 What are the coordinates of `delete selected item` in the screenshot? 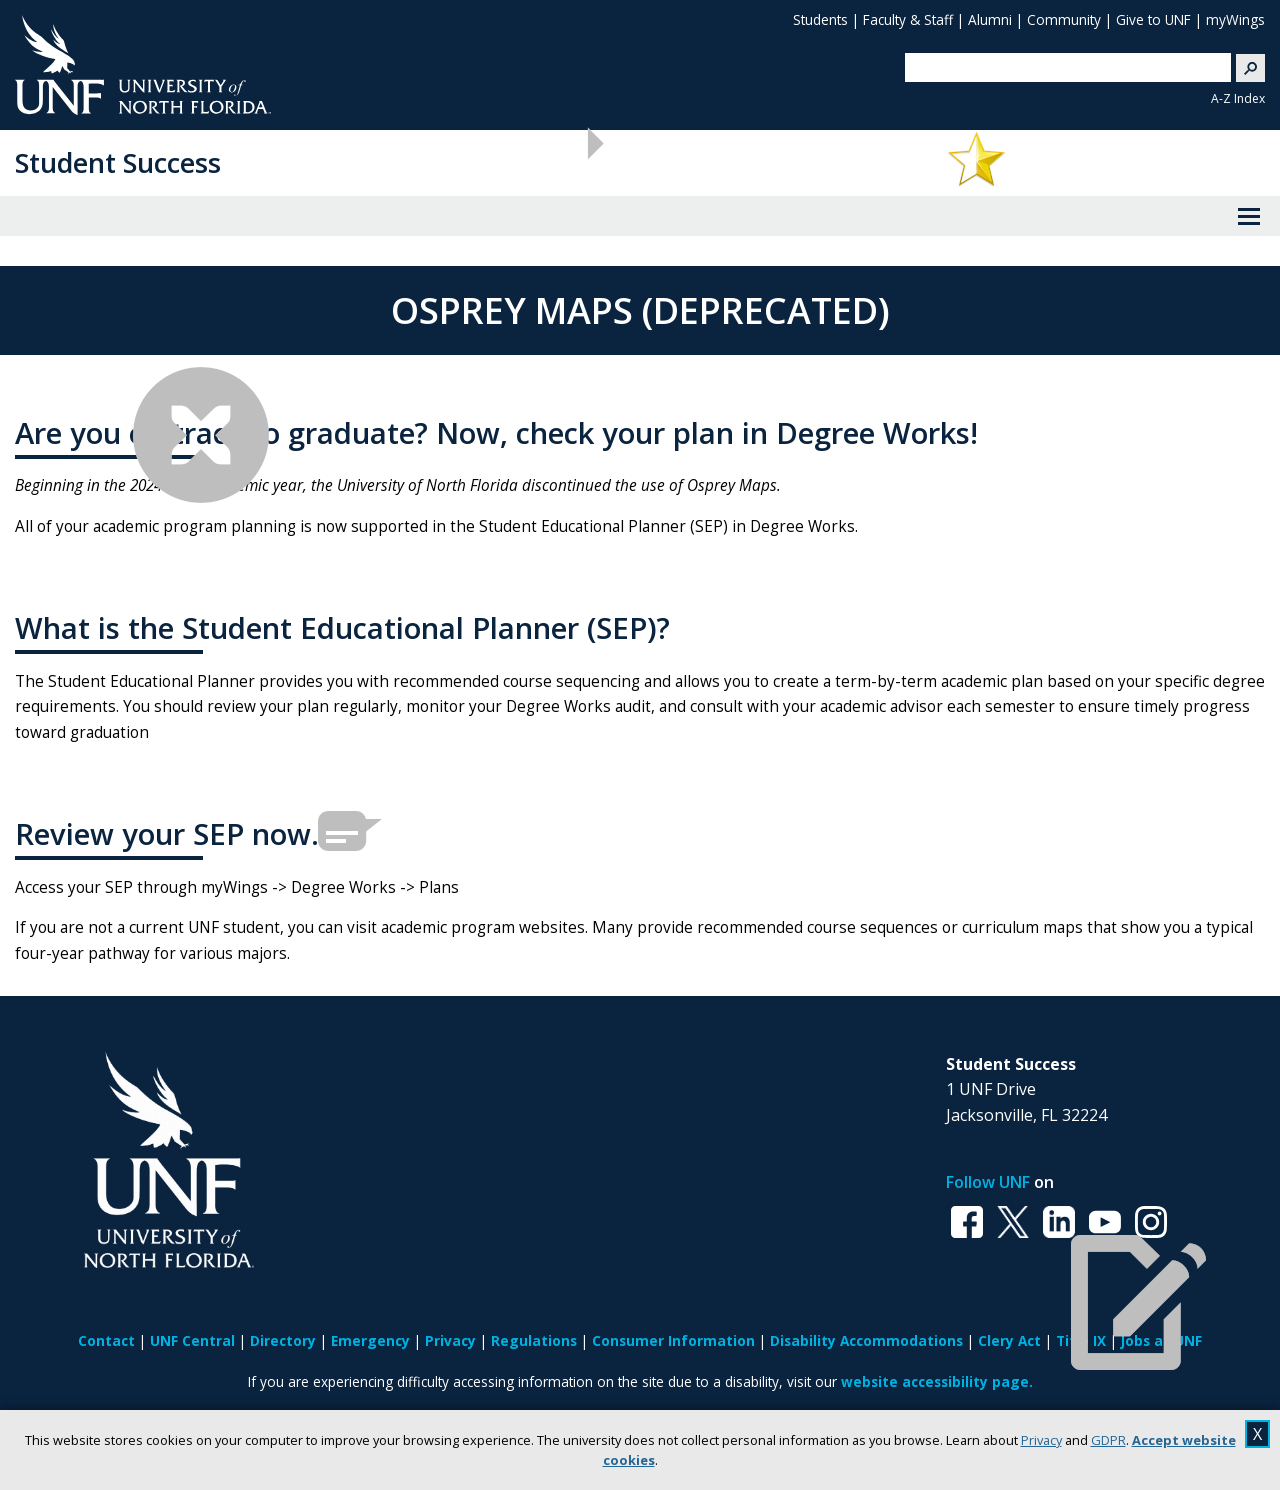 It's located at (201, 435).